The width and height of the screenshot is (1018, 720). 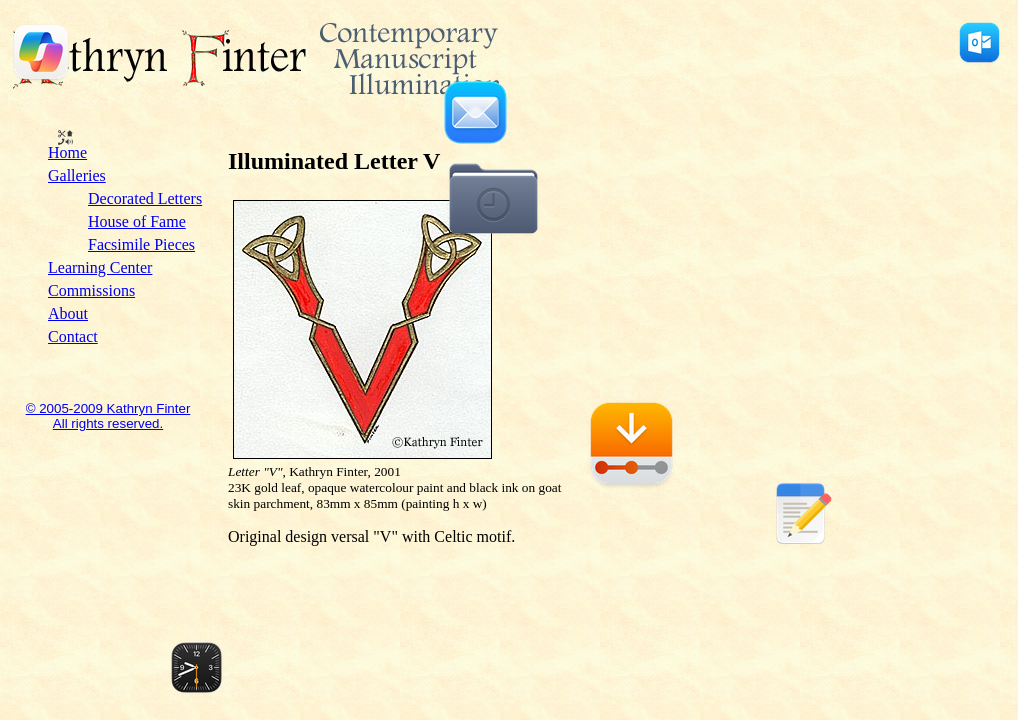 What do you see at coordinates (631, 443) in the screenshot?
I see `open ubiquity installer application` at bounding box center [631, 443].